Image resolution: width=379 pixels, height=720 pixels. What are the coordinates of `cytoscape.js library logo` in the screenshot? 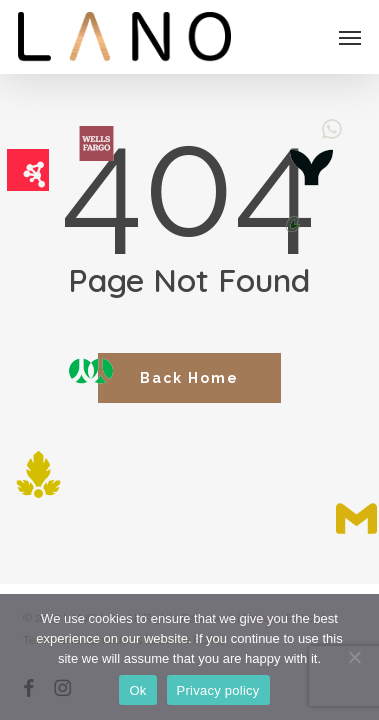 It's located at (28, 170).